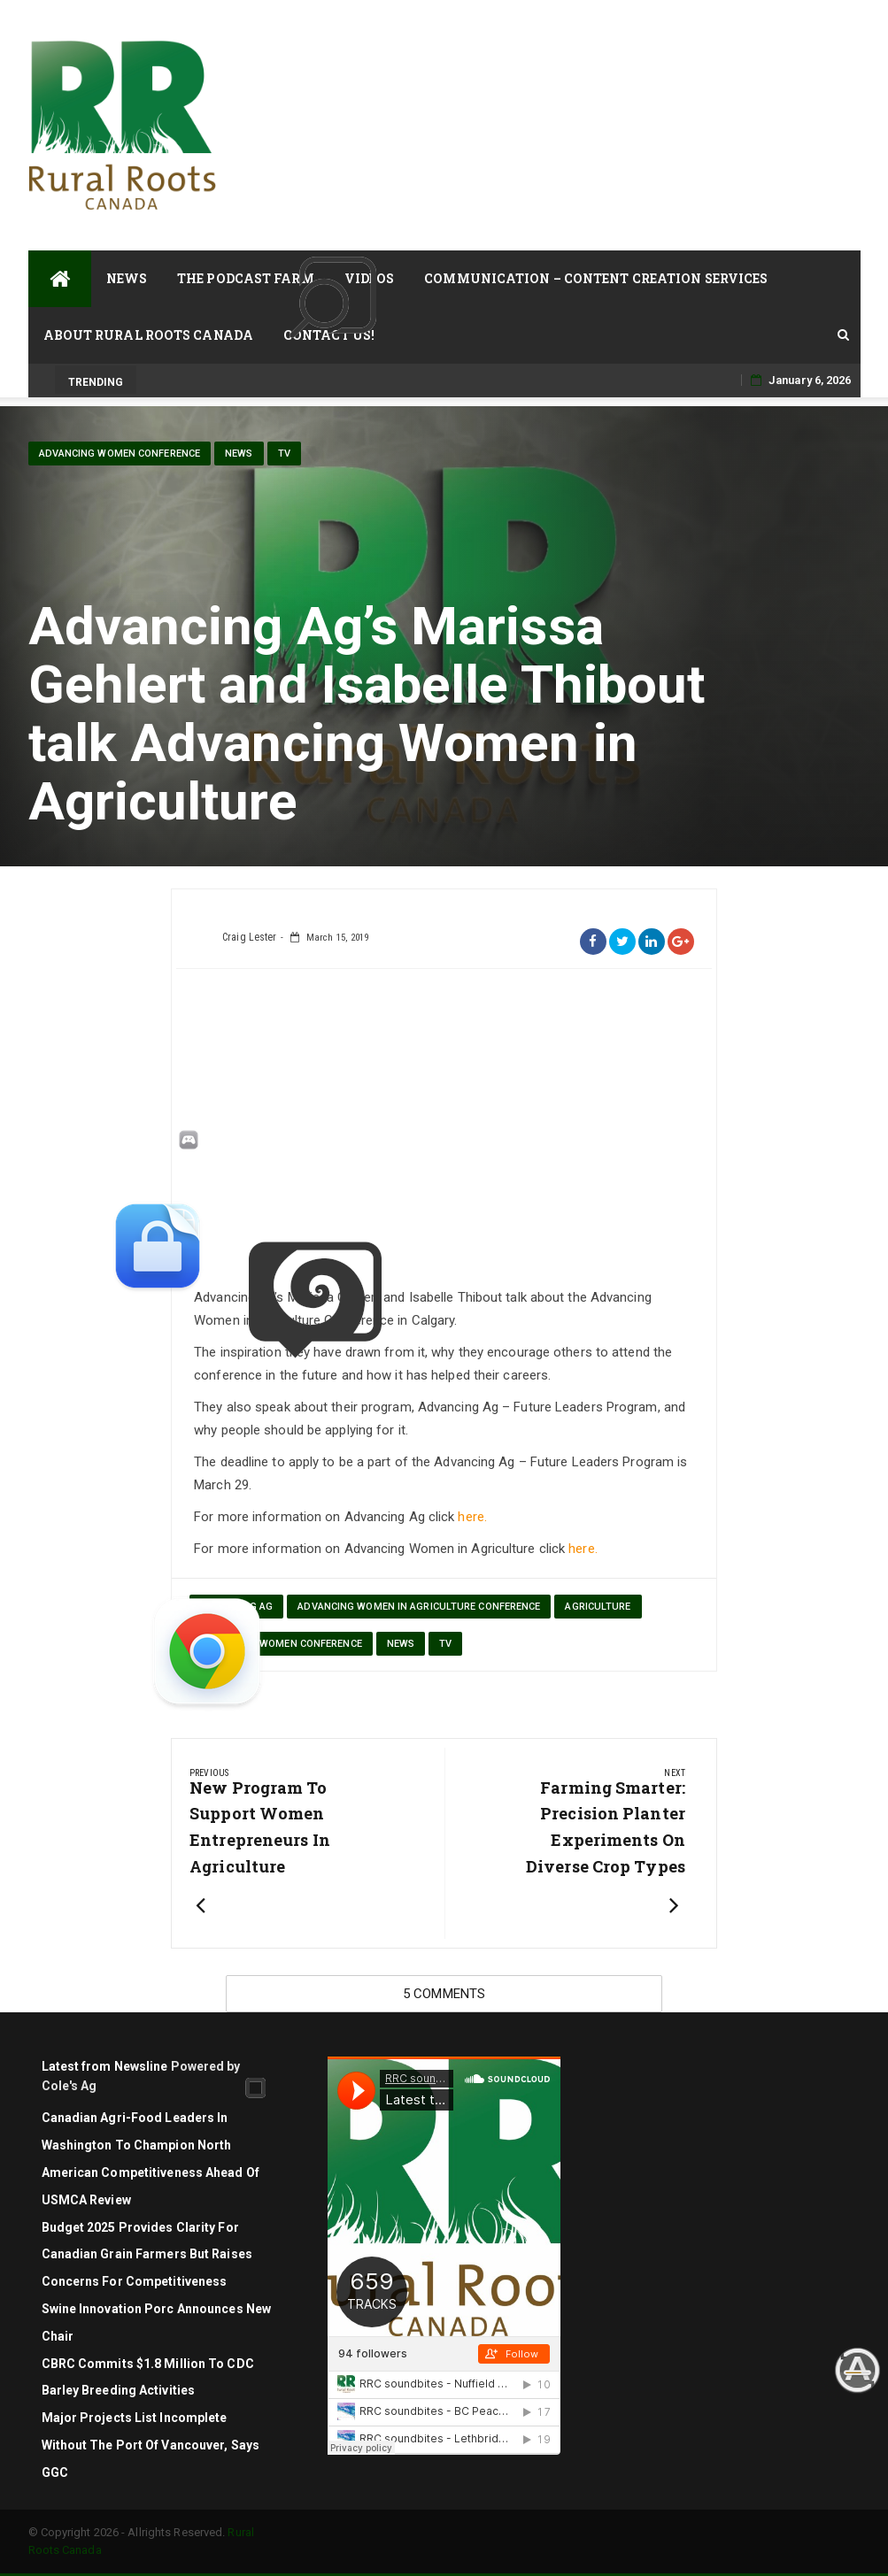 The image size is (888, 2576). Describe the element at coordinates (332, 295) in the screenshot. I see `open image viewer application` at that location.